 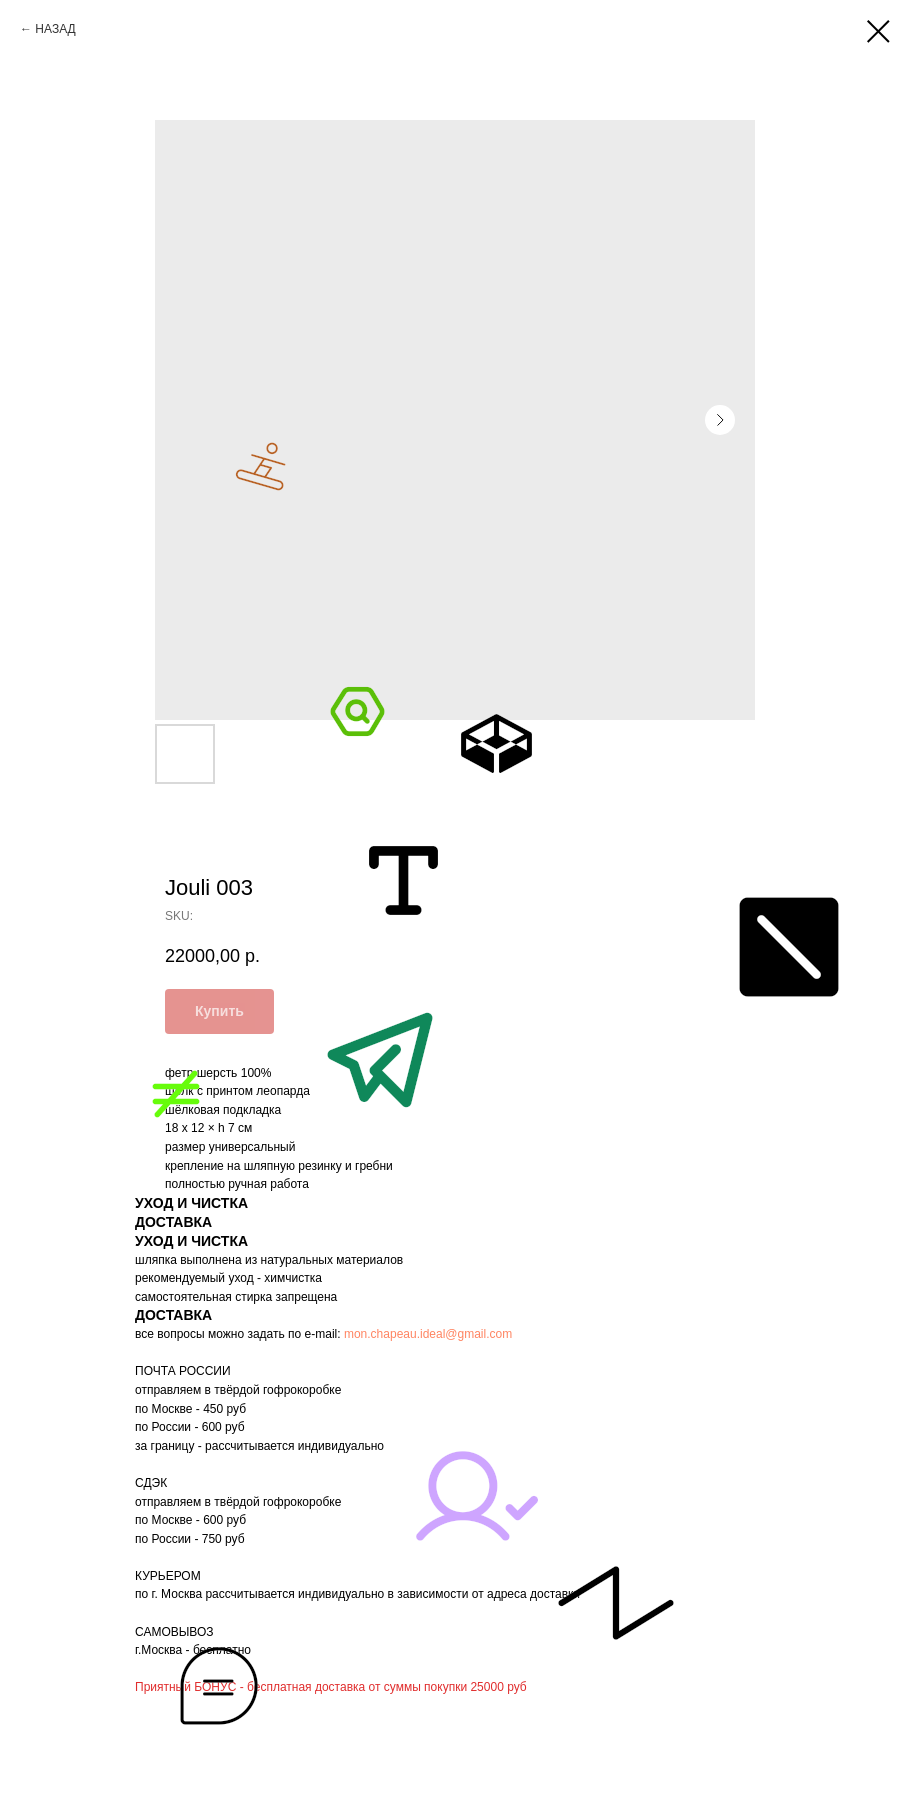 What do you see at coordinates (496, 744) in the screenshot?
I see `open codepen to view or edit code snippets` at bounding box center [496, 744].